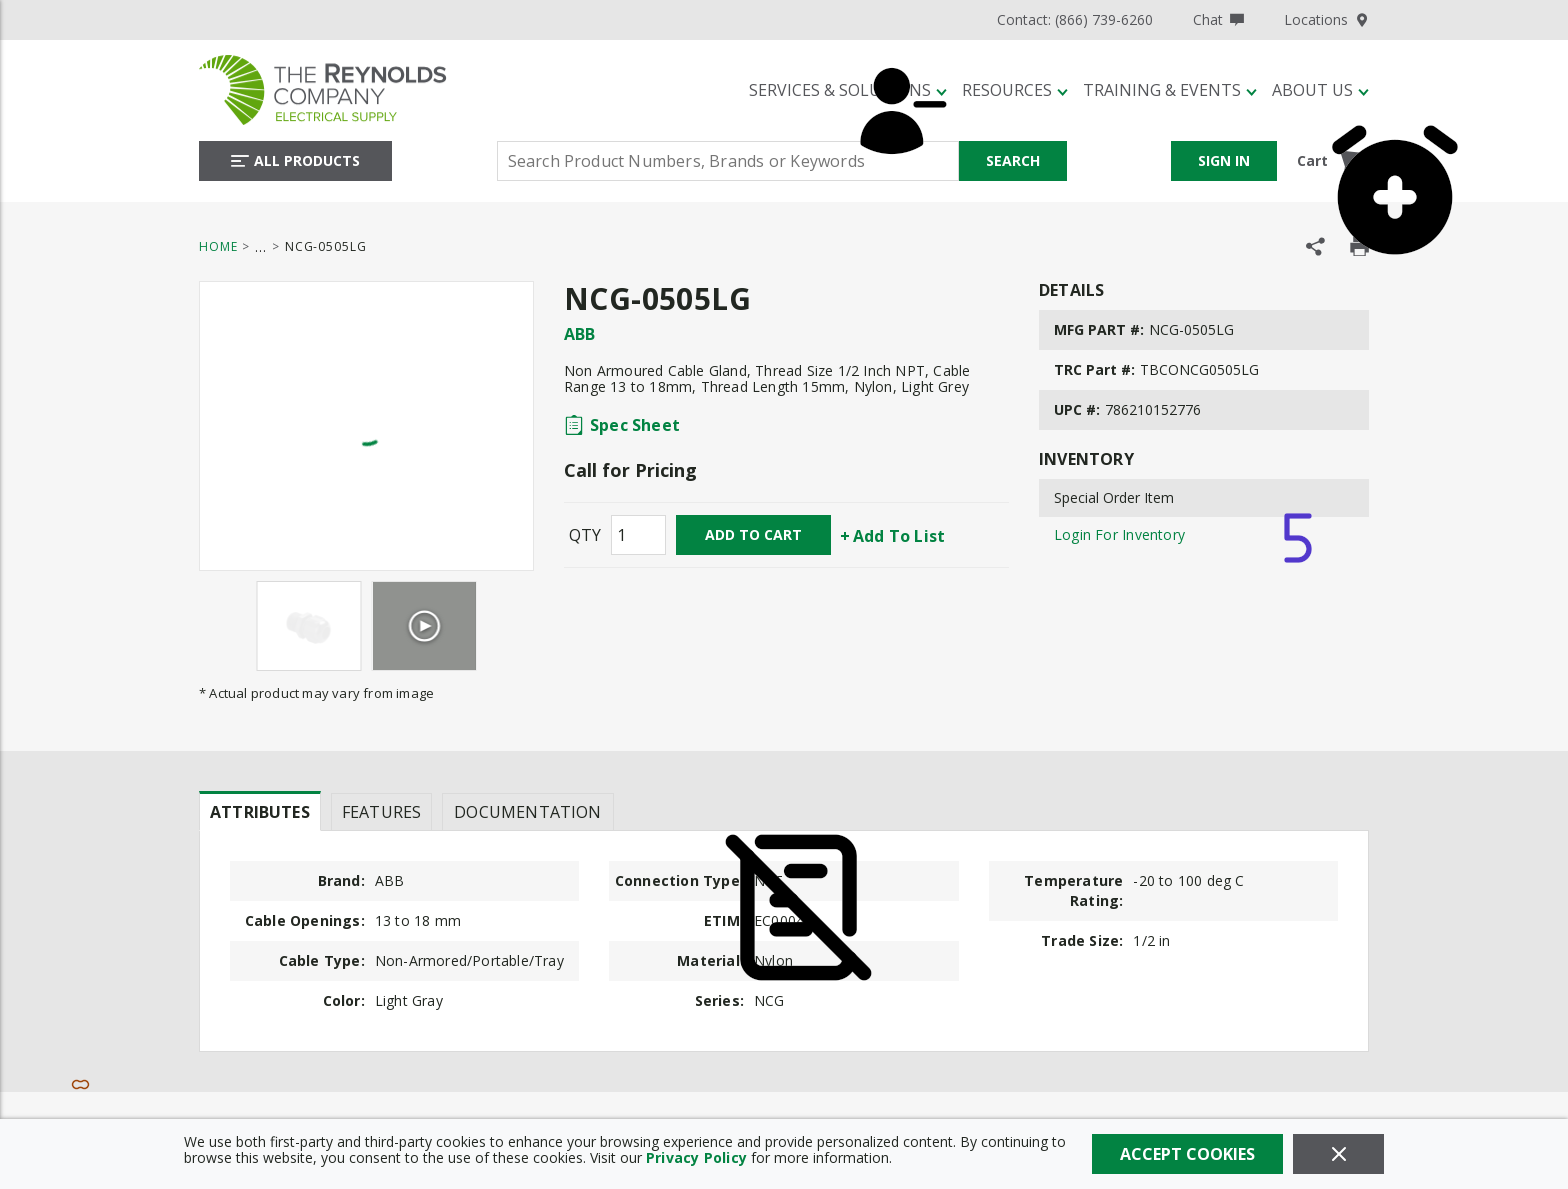 The width and height of the screenshot is (1568, 1189). What do you see at coordinates (899, 111) in the screenshot?
I see `remove a user or contact` at bounding box center [899, 111].